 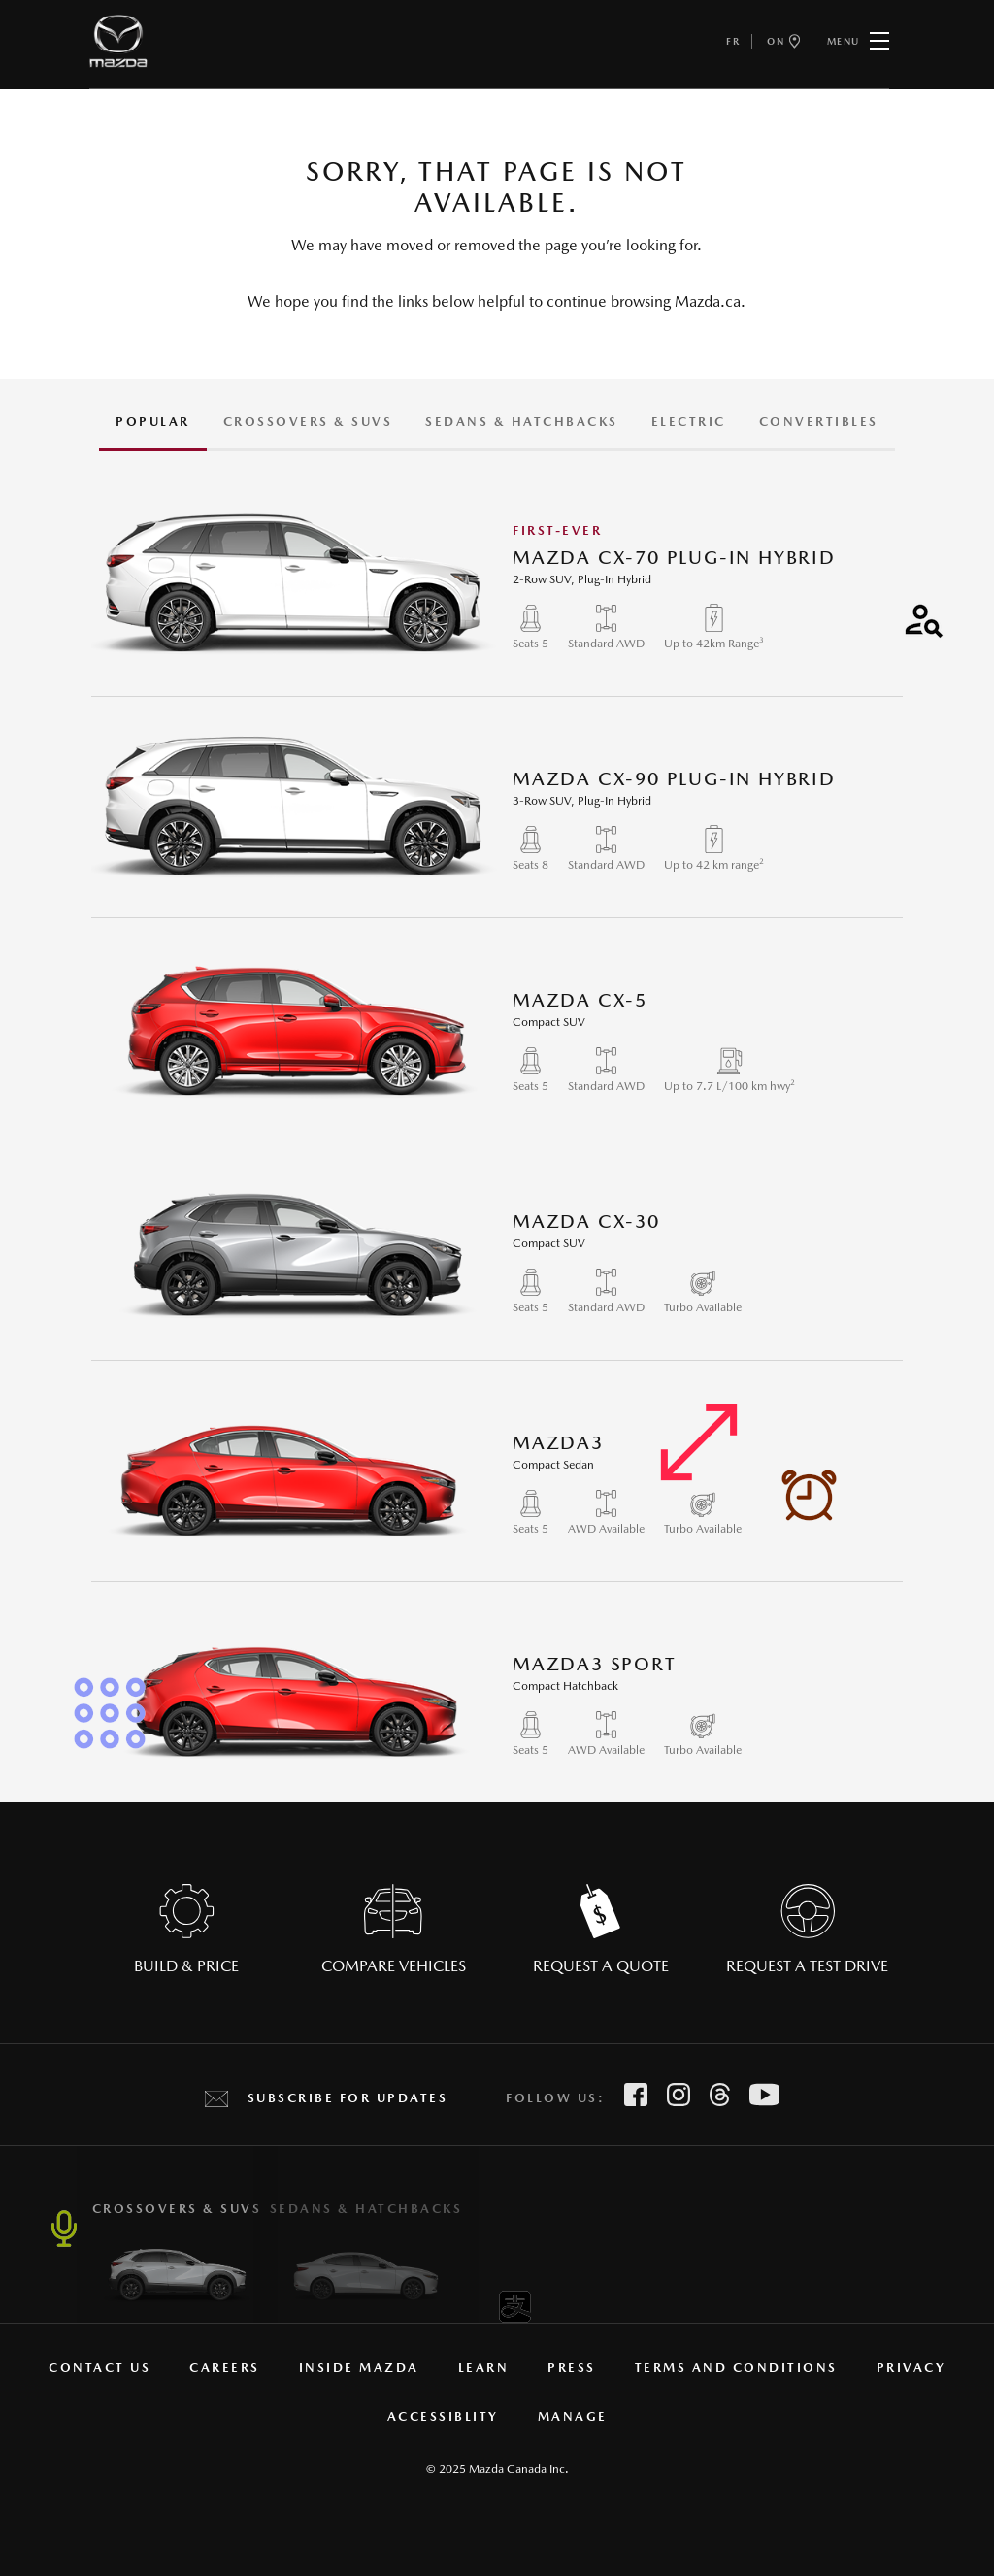 What do you see at coordinates (110, 1713) in the screenshot?
I see `open the app drawer or menu` at bounding box center [110, 1713].